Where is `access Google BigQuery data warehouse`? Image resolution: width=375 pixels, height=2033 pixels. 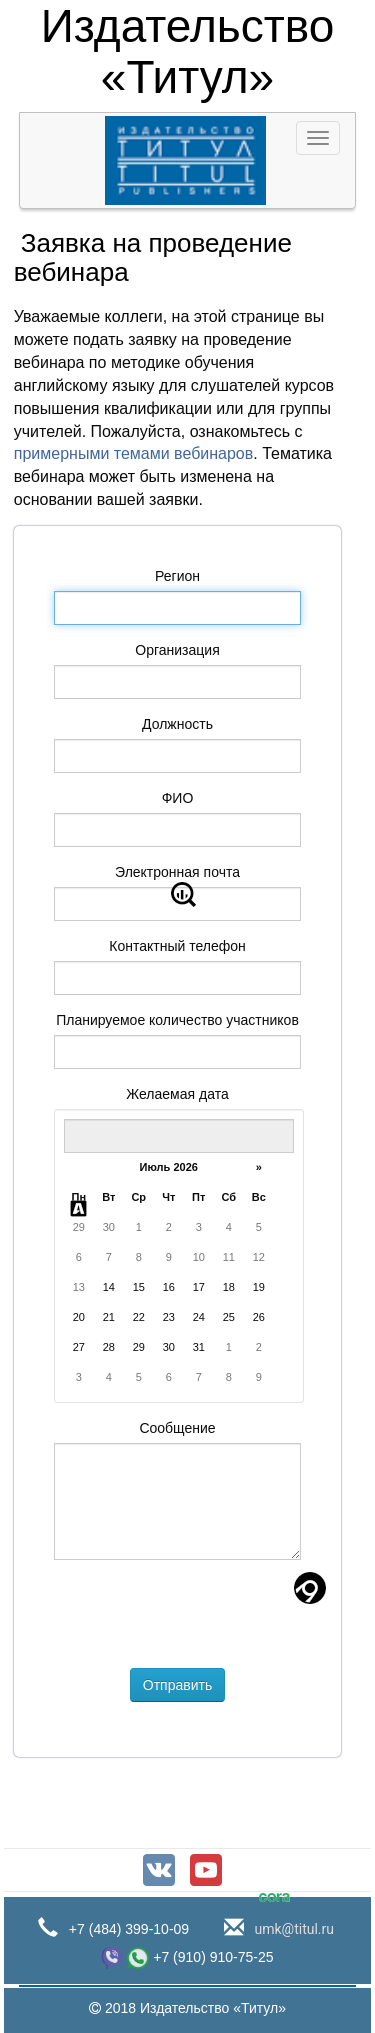 access Google BigQuery data warehouse is located at coordinates (183, 894).